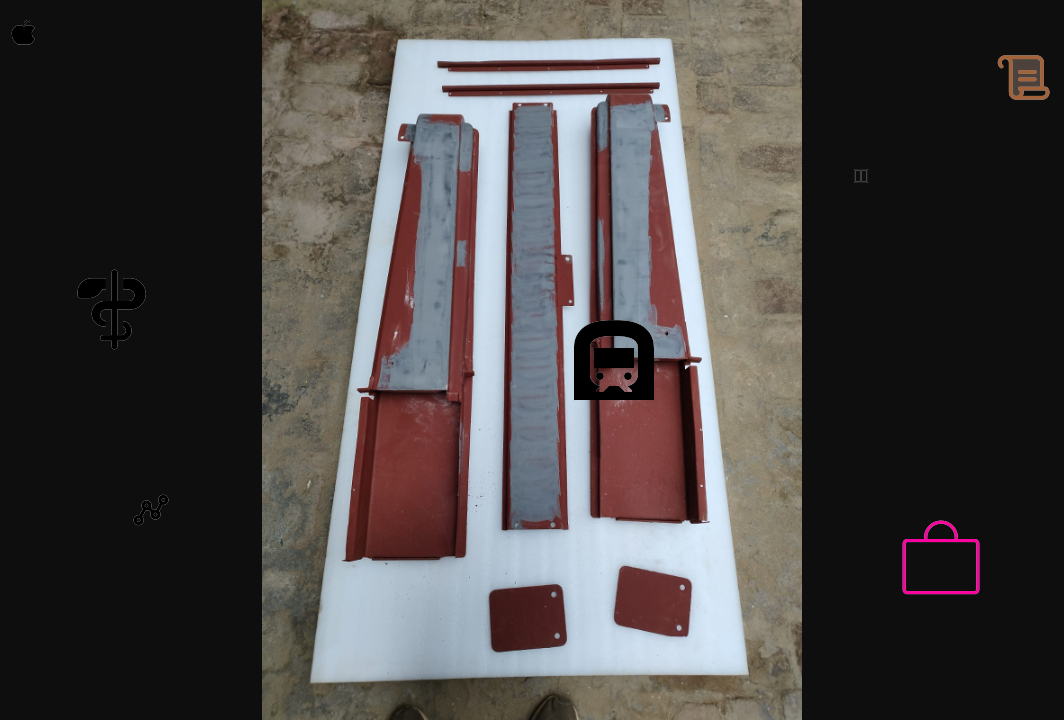 The image size is (1064, 720). I want to click on apple brand or product indicator, so click(24, 34).